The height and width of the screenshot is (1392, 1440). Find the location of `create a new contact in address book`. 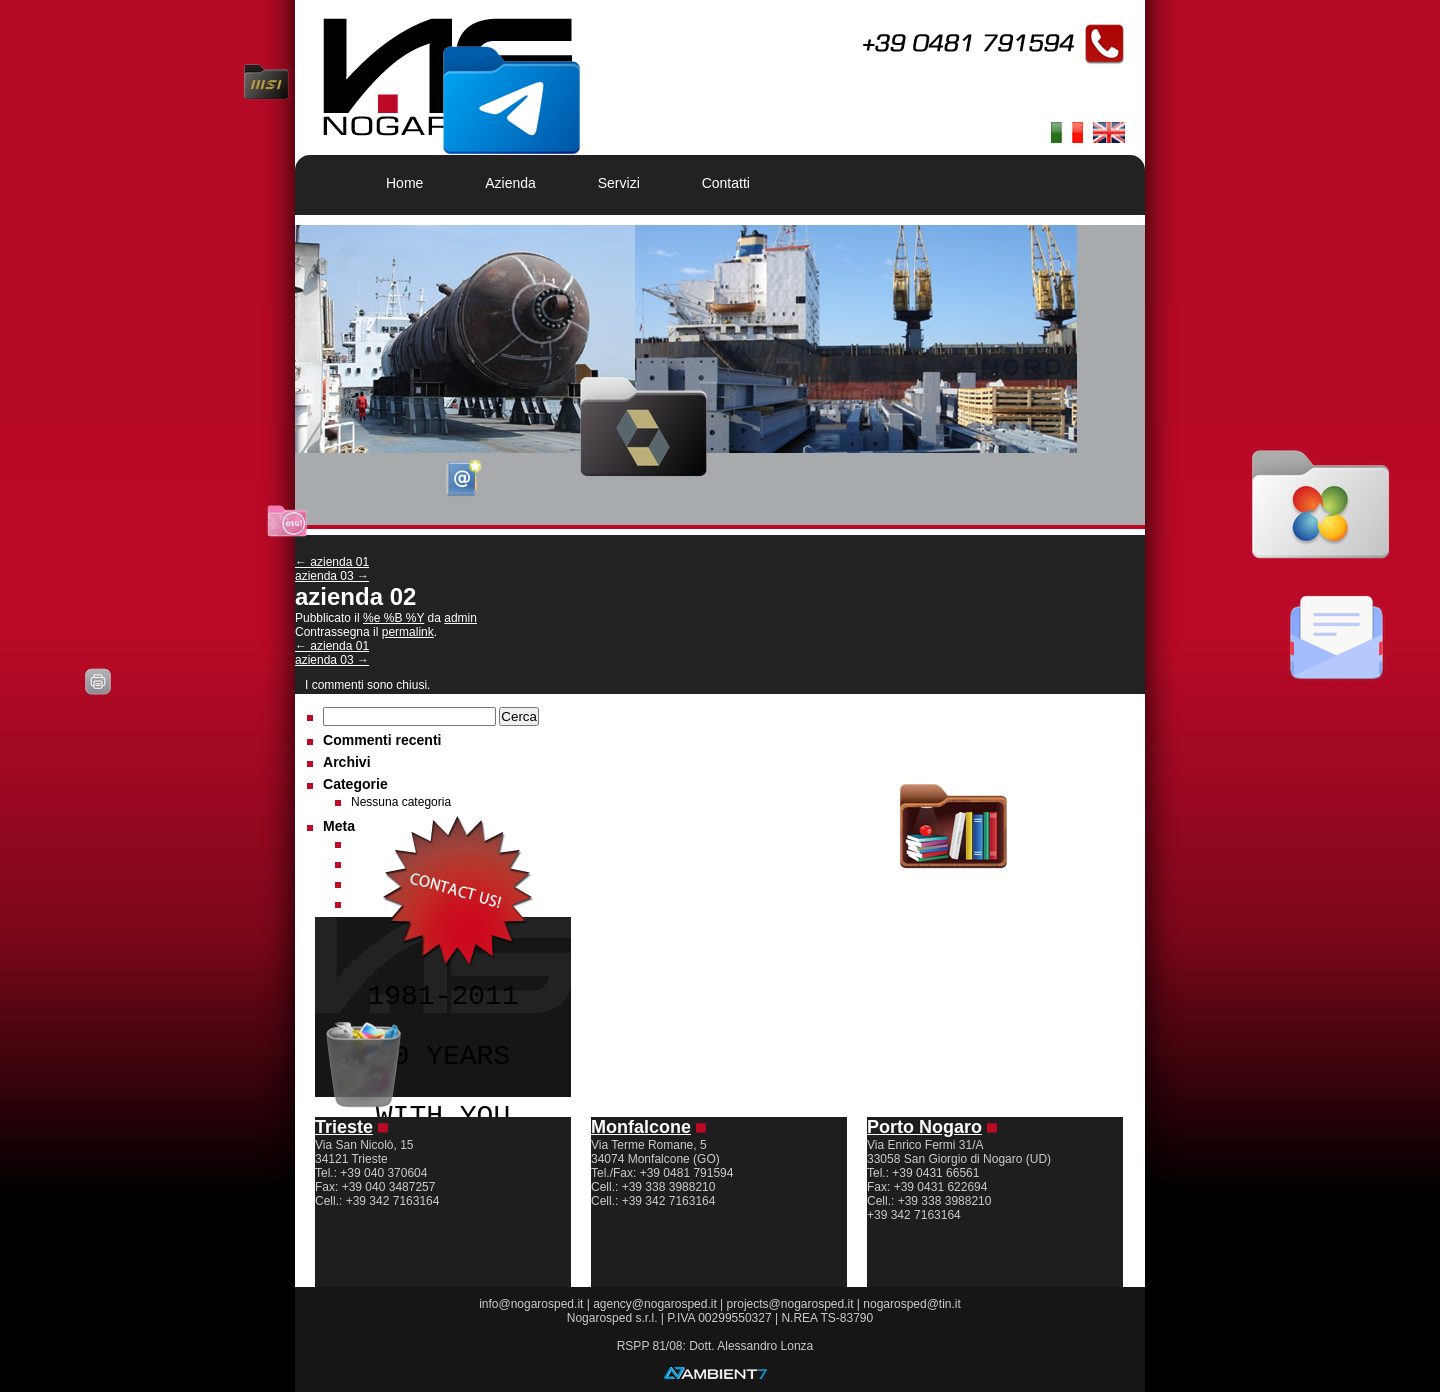

create a new contact in address book is located at coordinates (461, 480).